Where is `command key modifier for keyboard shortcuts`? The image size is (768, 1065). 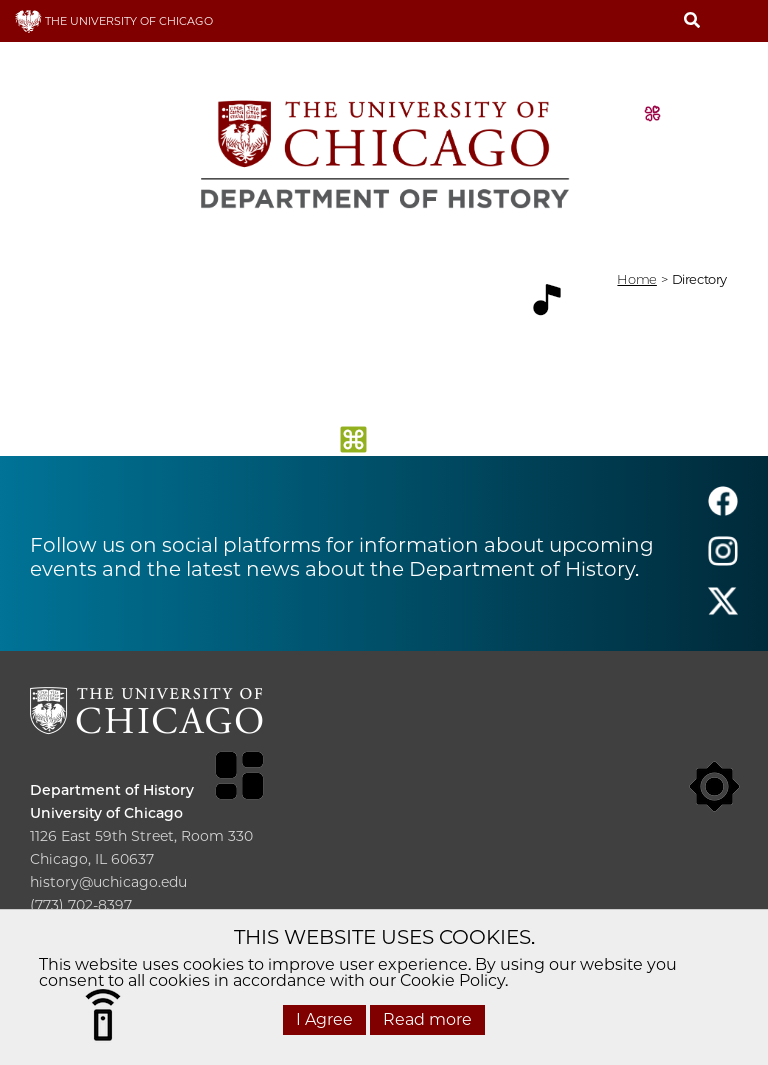 command key modifier for keyboard shortcuts is located at coordinates (353, 439).